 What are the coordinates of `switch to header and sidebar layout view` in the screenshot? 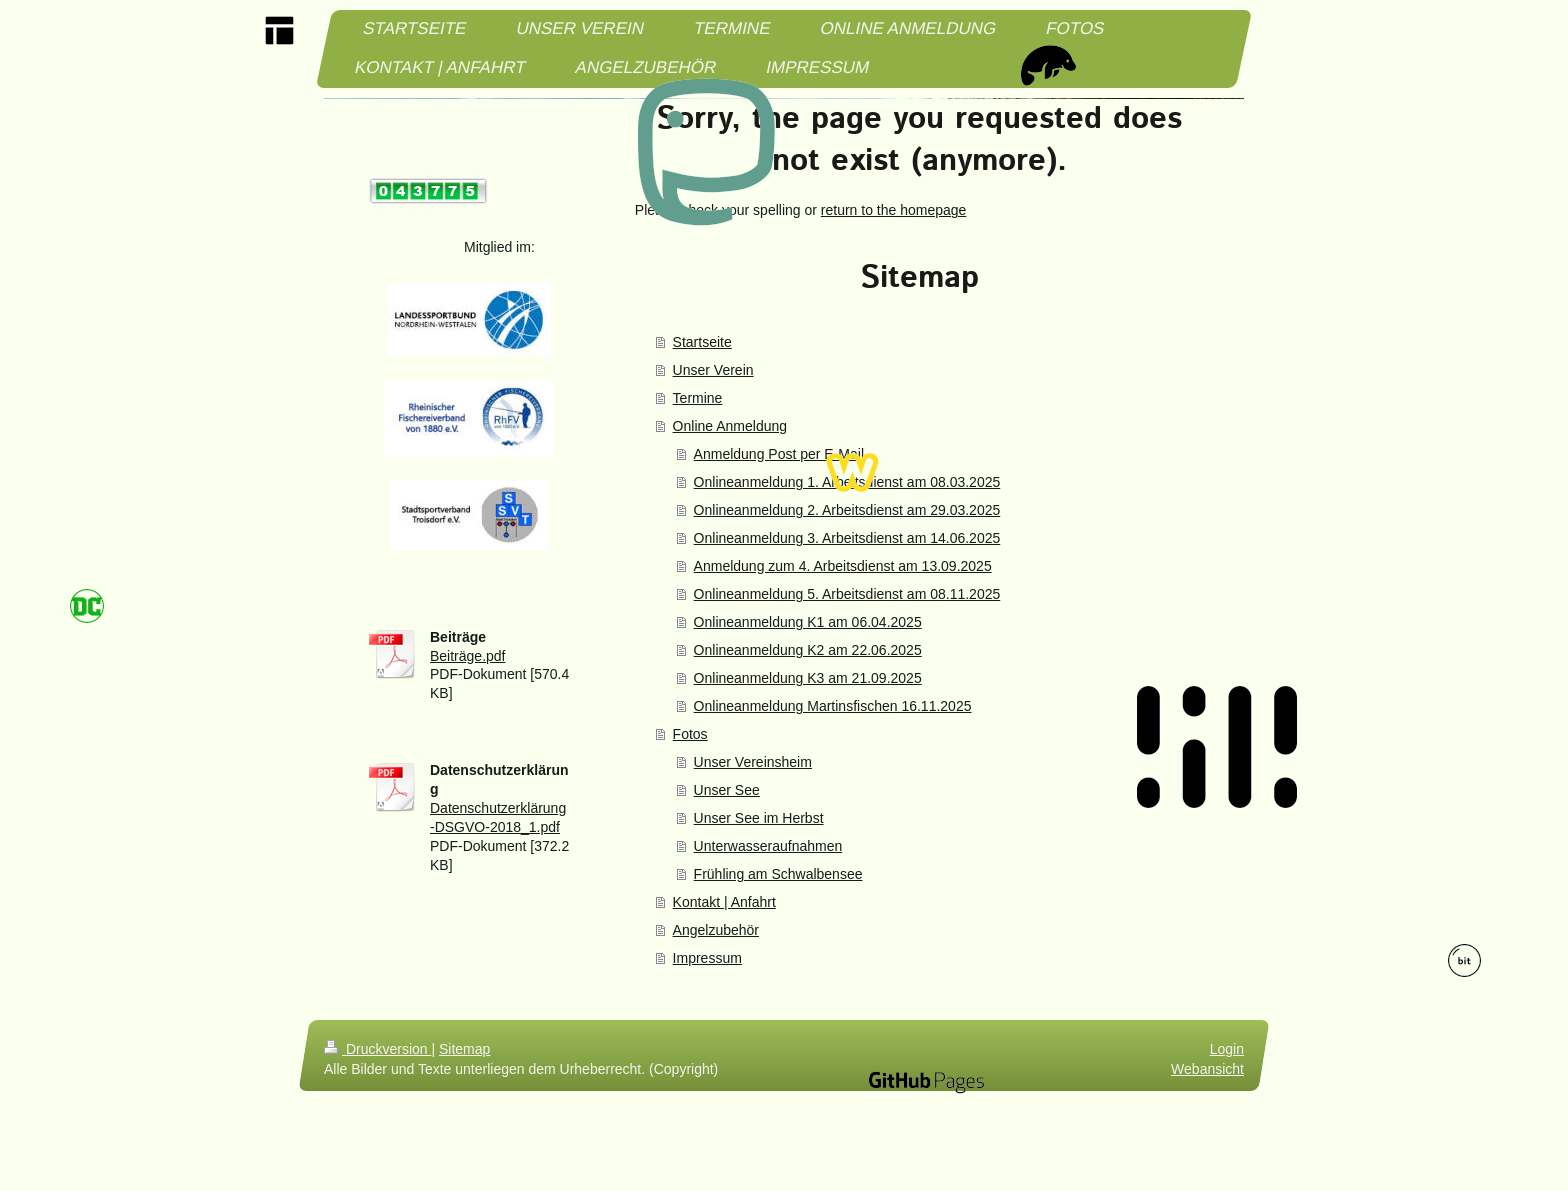 It's located at (279, 30).